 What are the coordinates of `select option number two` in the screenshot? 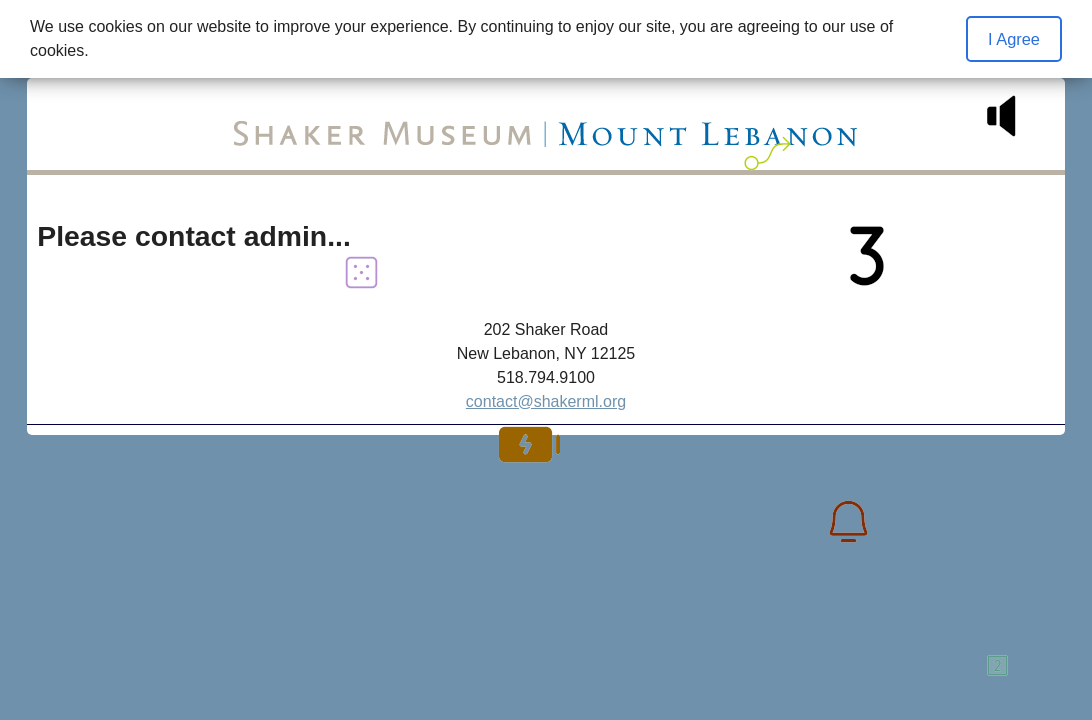 It's located at (997, 665).